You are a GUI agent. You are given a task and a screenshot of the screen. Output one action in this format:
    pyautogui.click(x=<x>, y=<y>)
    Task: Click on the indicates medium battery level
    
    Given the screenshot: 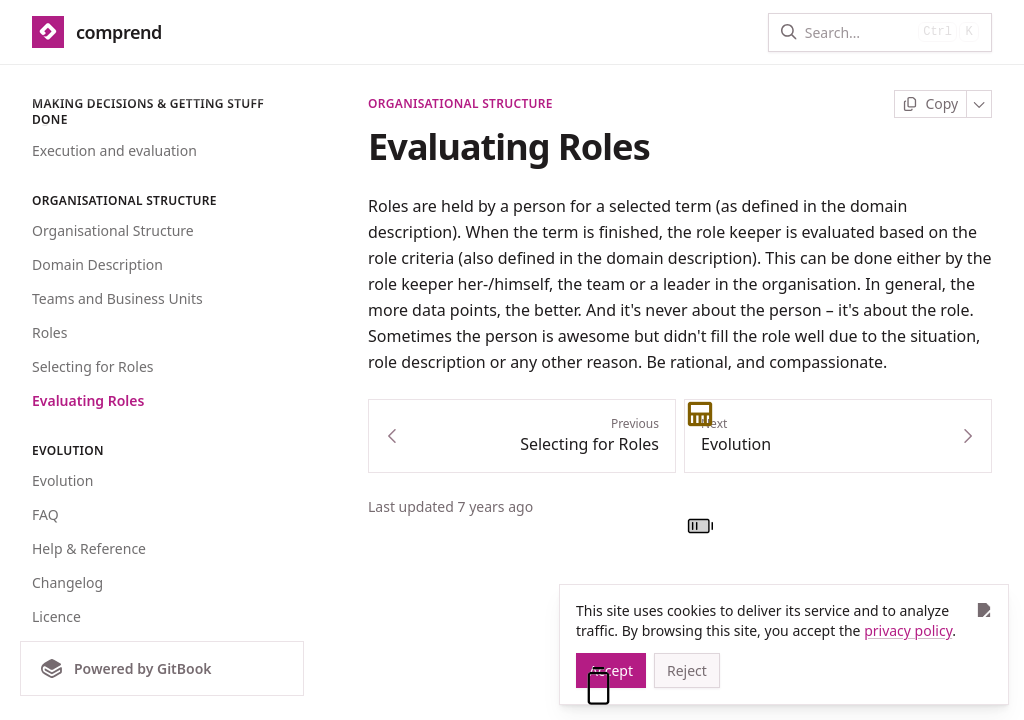 What is the action you would take?
    pyautogui.click(x=700, y=526)
    